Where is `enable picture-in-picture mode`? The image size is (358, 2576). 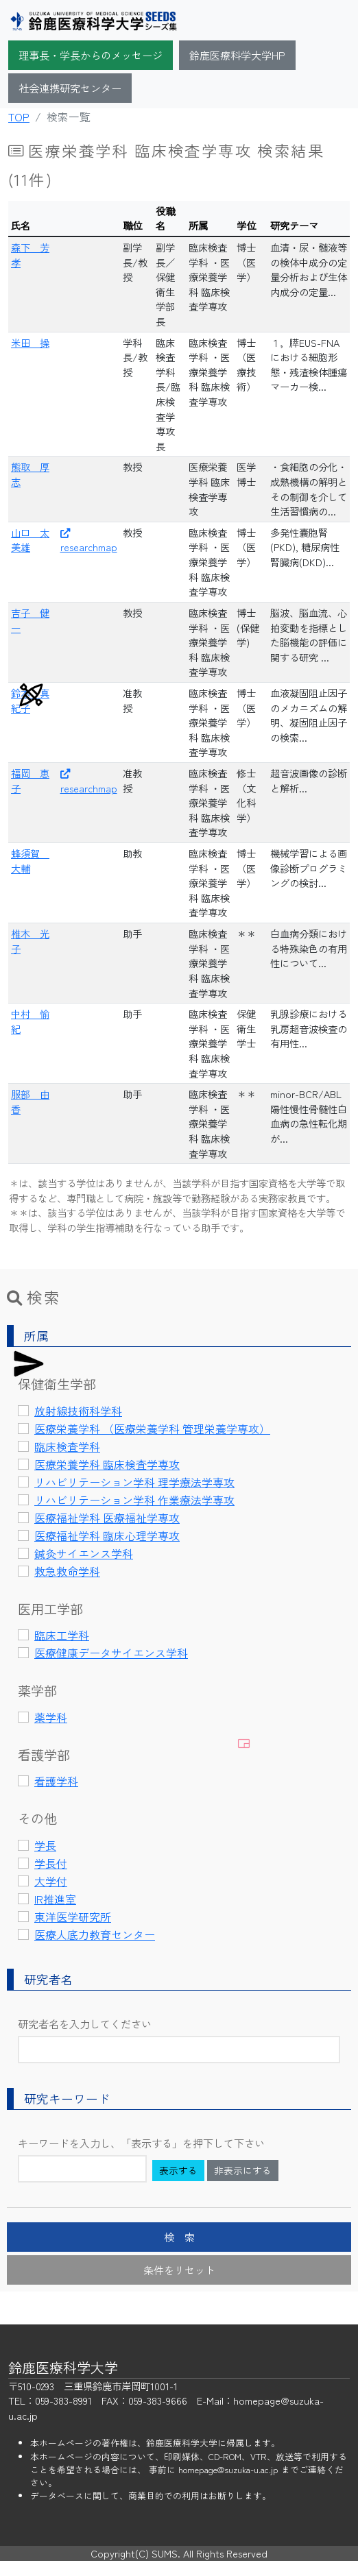 enable picture-in-picture mode is located at coordinates (243, 1743).